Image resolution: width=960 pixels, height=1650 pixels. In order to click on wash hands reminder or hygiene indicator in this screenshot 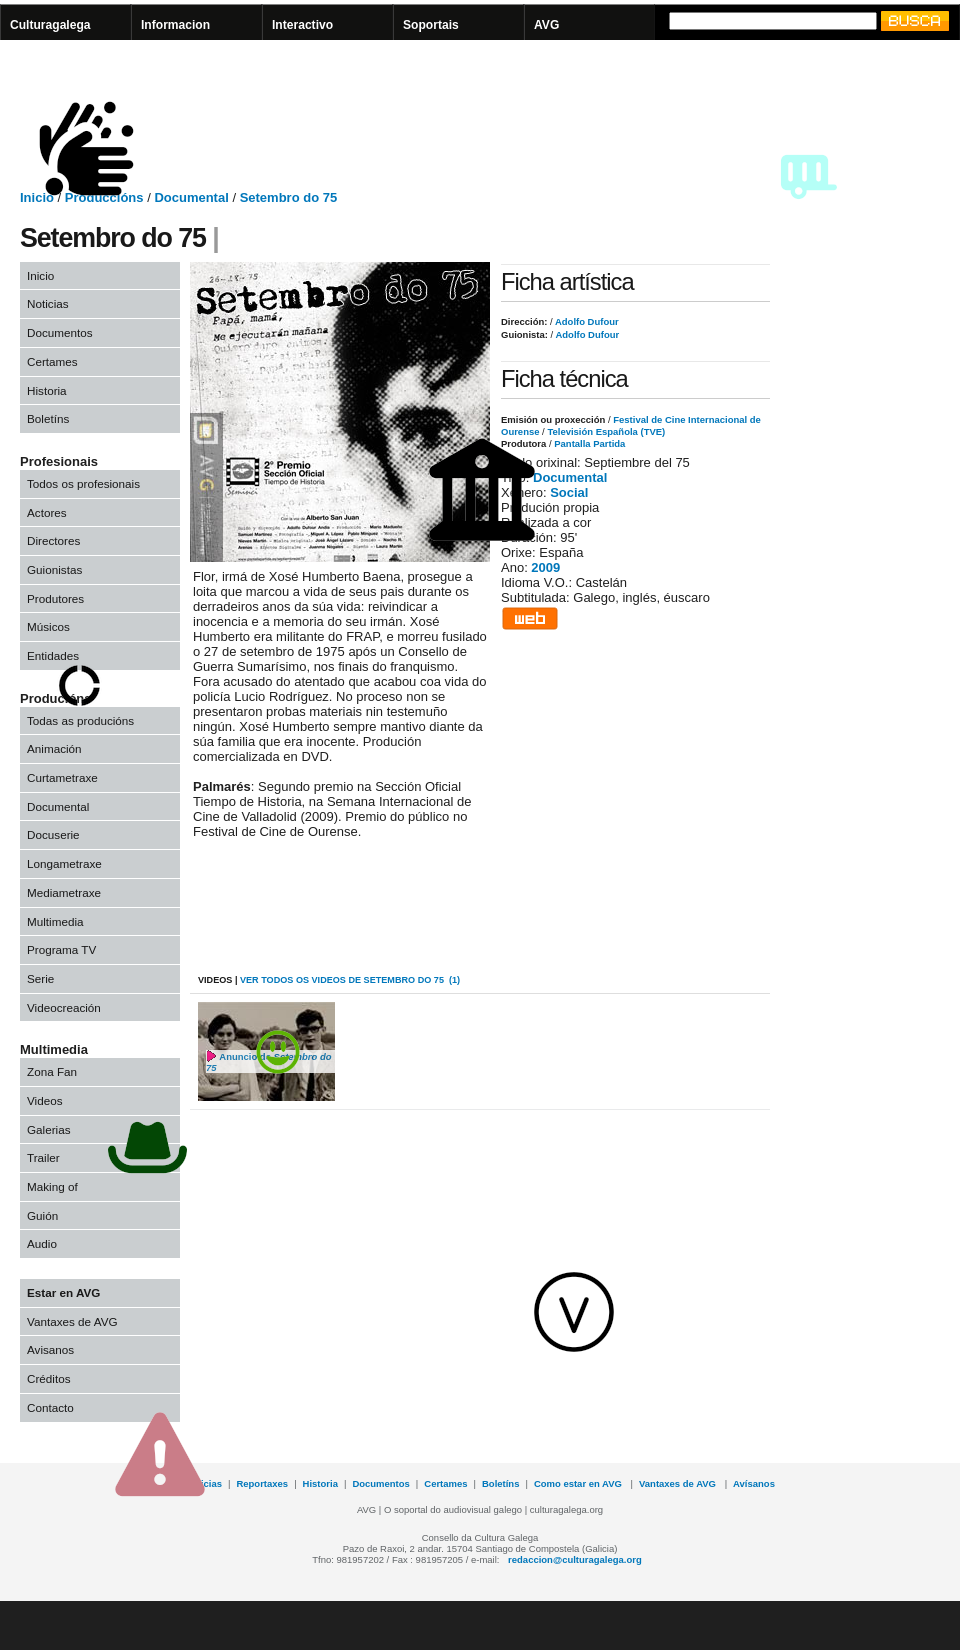, I will do `click(86, 148)`.